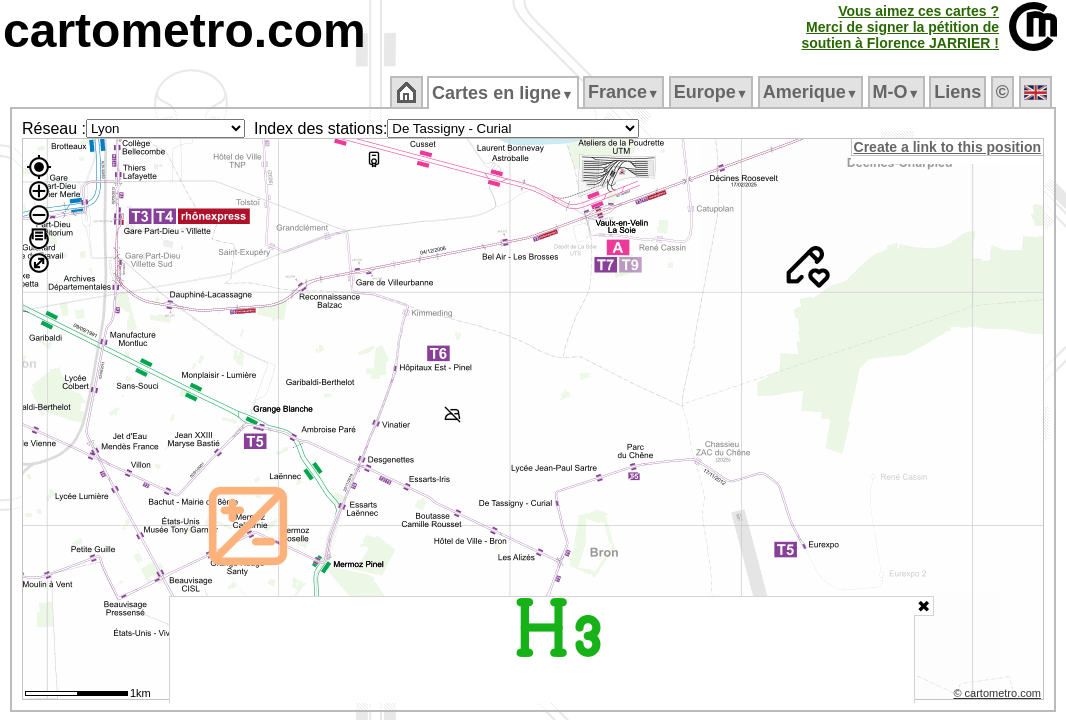  Describe the element at coordinates (374, 159) in the screenshot. I see `view certificate or credential details` at that location.